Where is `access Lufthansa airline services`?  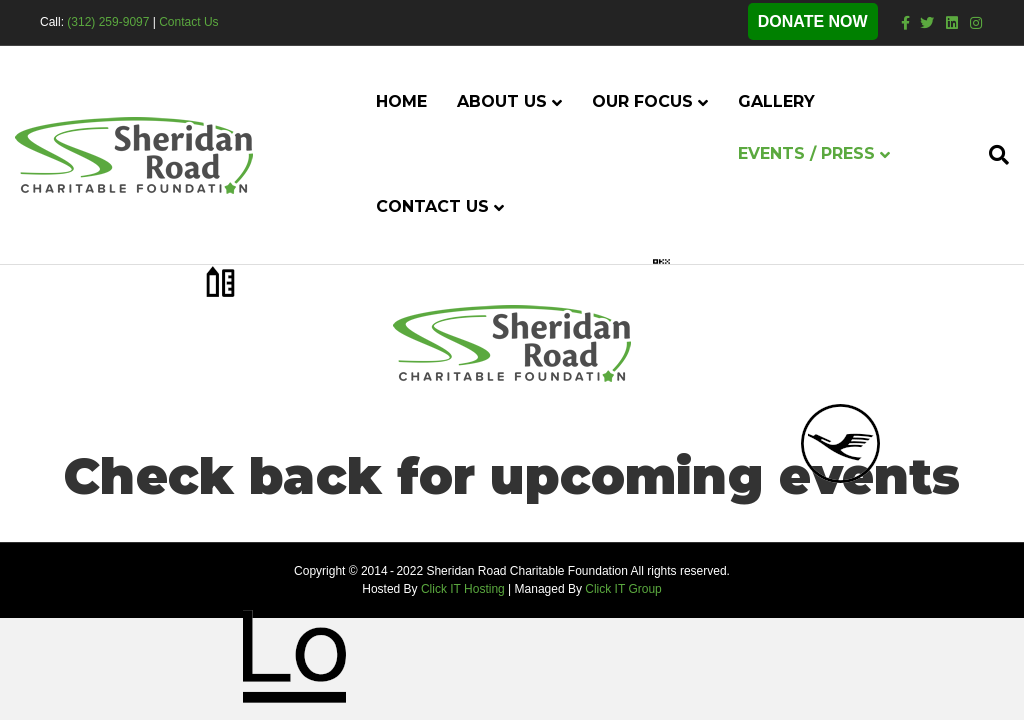 access Lufthansa airline services is located at coordinates (840, 443).